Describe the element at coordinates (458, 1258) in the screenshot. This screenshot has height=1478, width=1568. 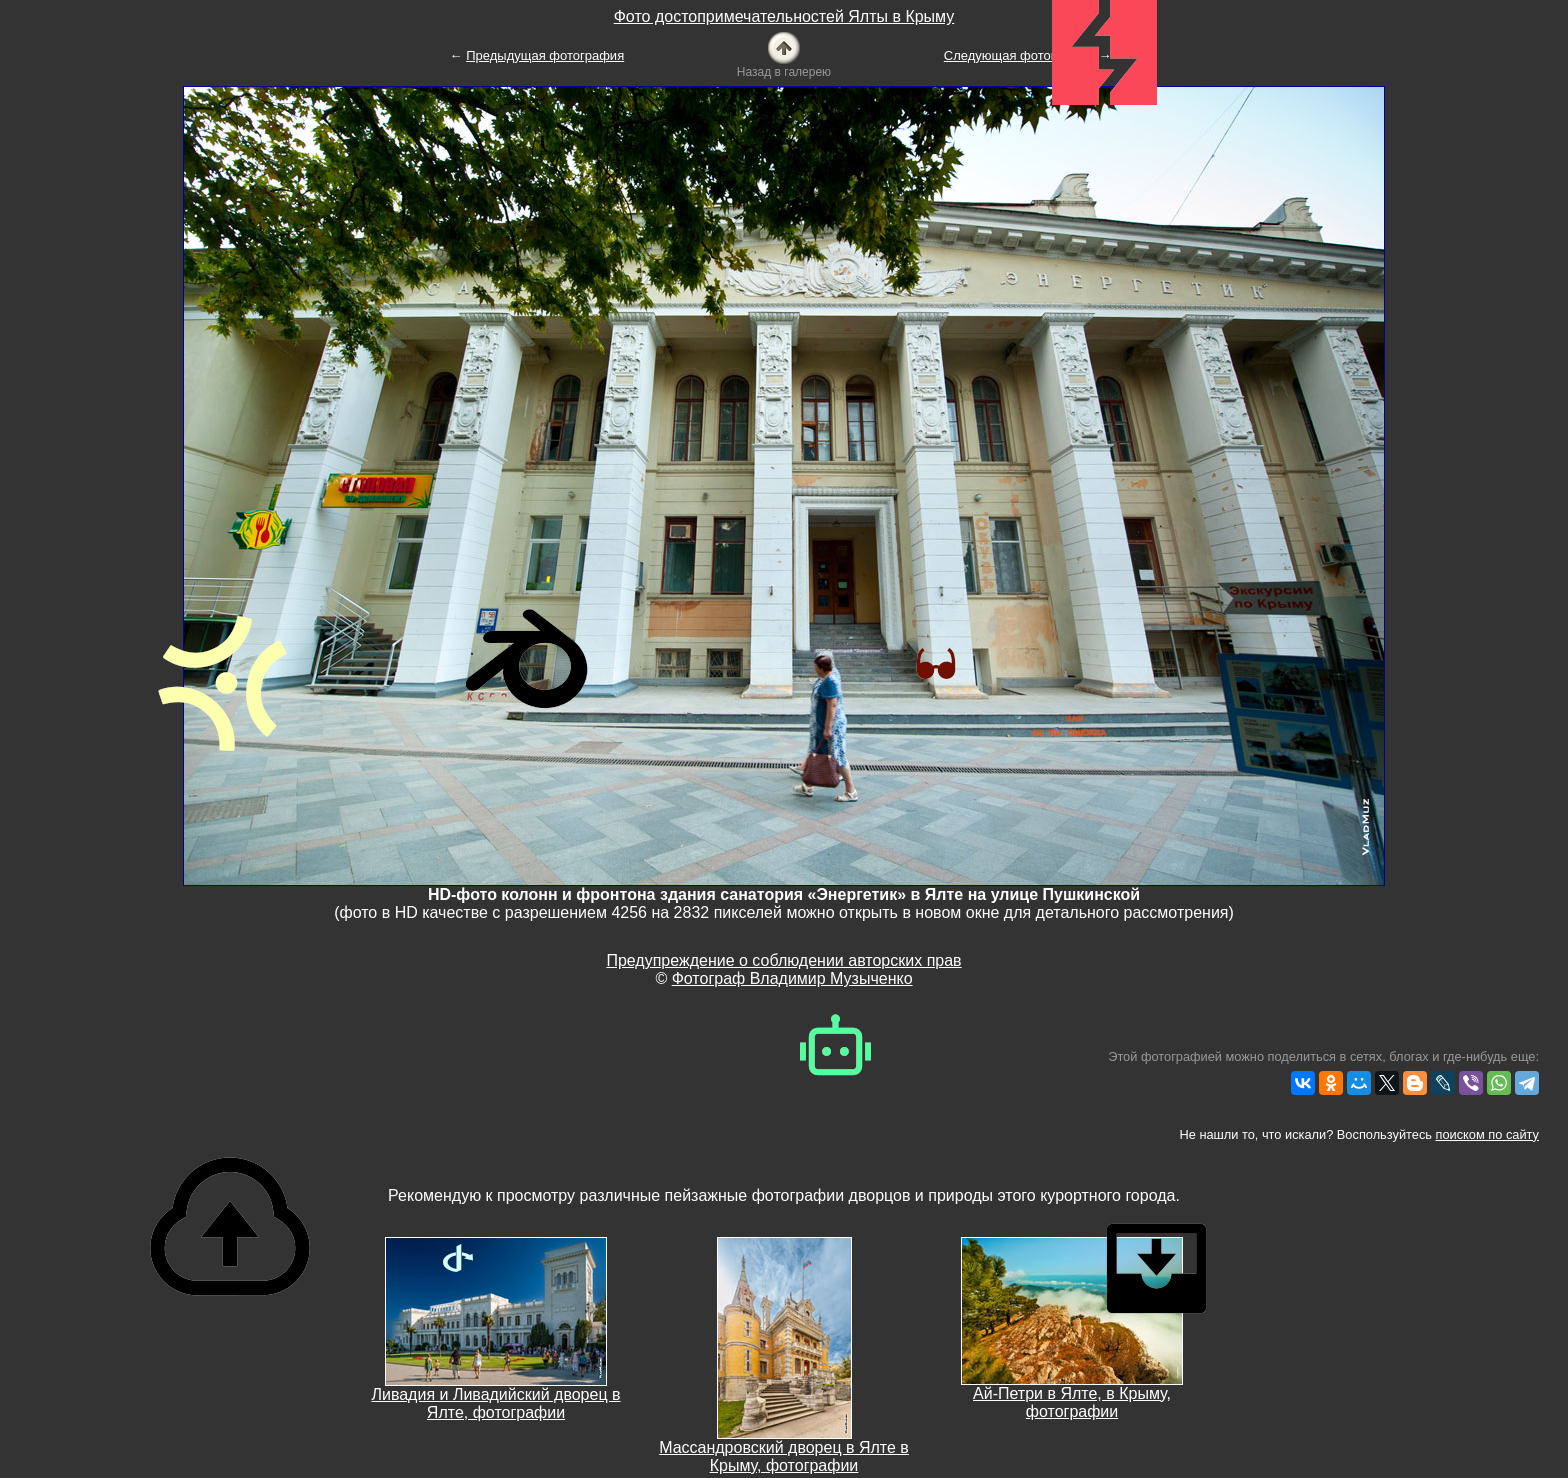
I see `sign in with OpenID authentication` at that location.